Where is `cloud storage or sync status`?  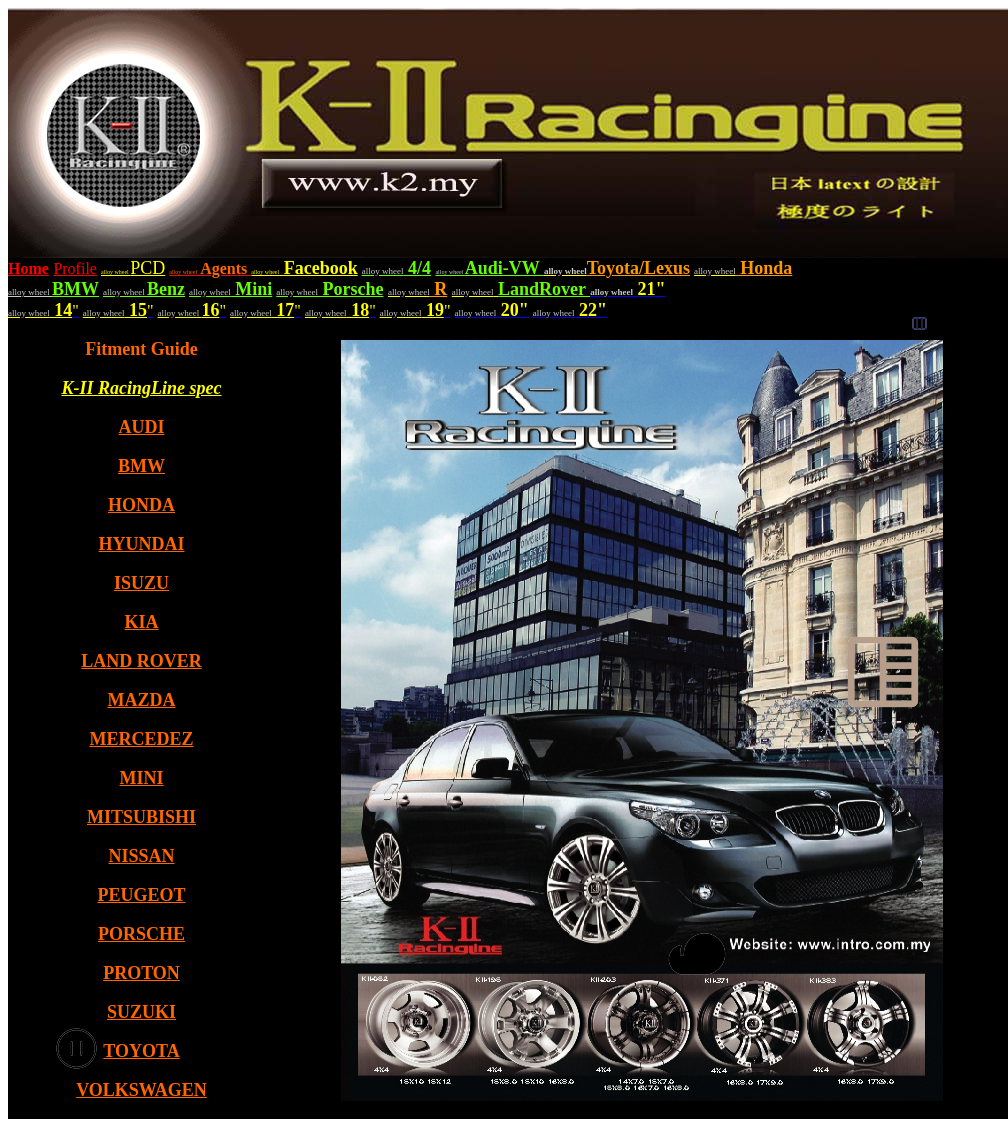 cloud storage or sync status is located at coordinates (697, 954).